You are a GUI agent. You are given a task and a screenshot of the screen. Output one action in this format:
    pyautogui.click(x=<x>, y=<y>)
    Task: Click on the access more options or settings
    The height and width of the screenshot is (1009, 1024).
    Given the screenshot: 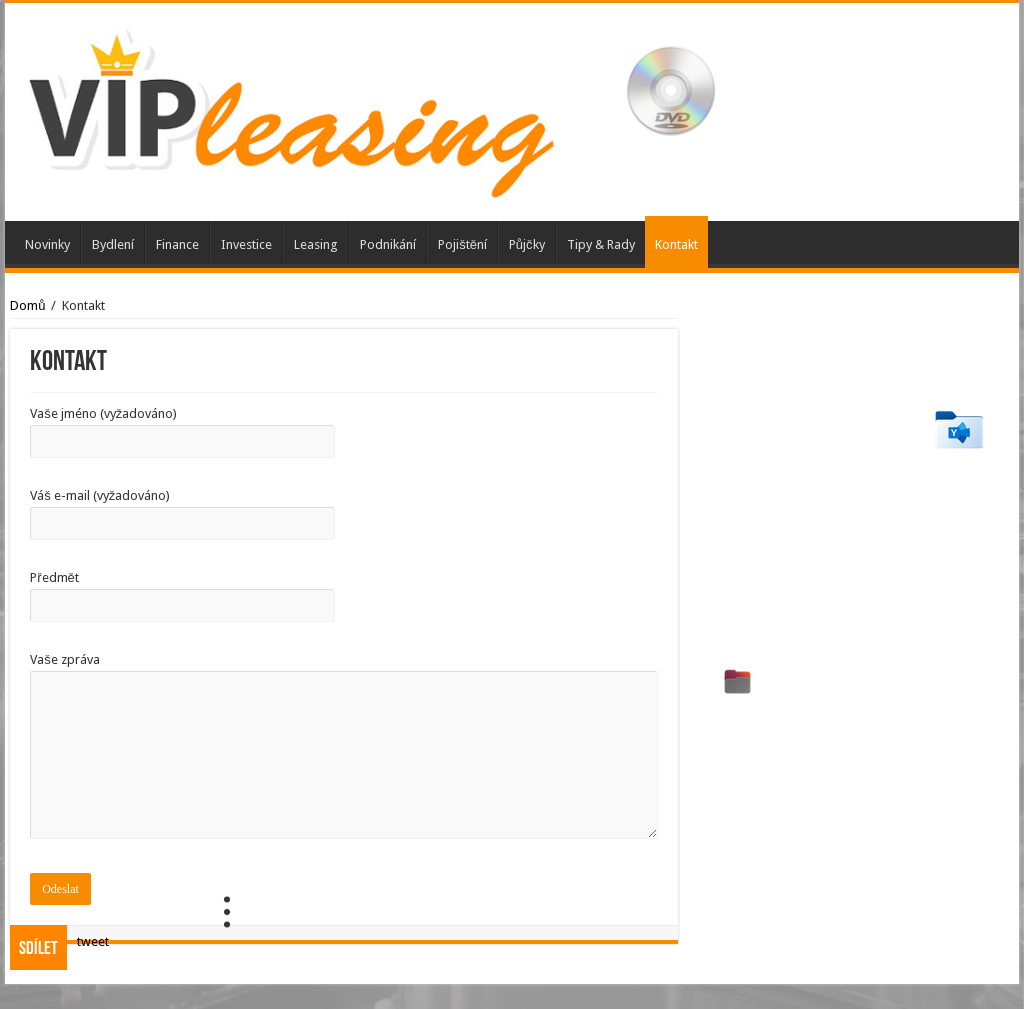 What is the action you would take?
    pyautogui.click(x=227, y=912)
    